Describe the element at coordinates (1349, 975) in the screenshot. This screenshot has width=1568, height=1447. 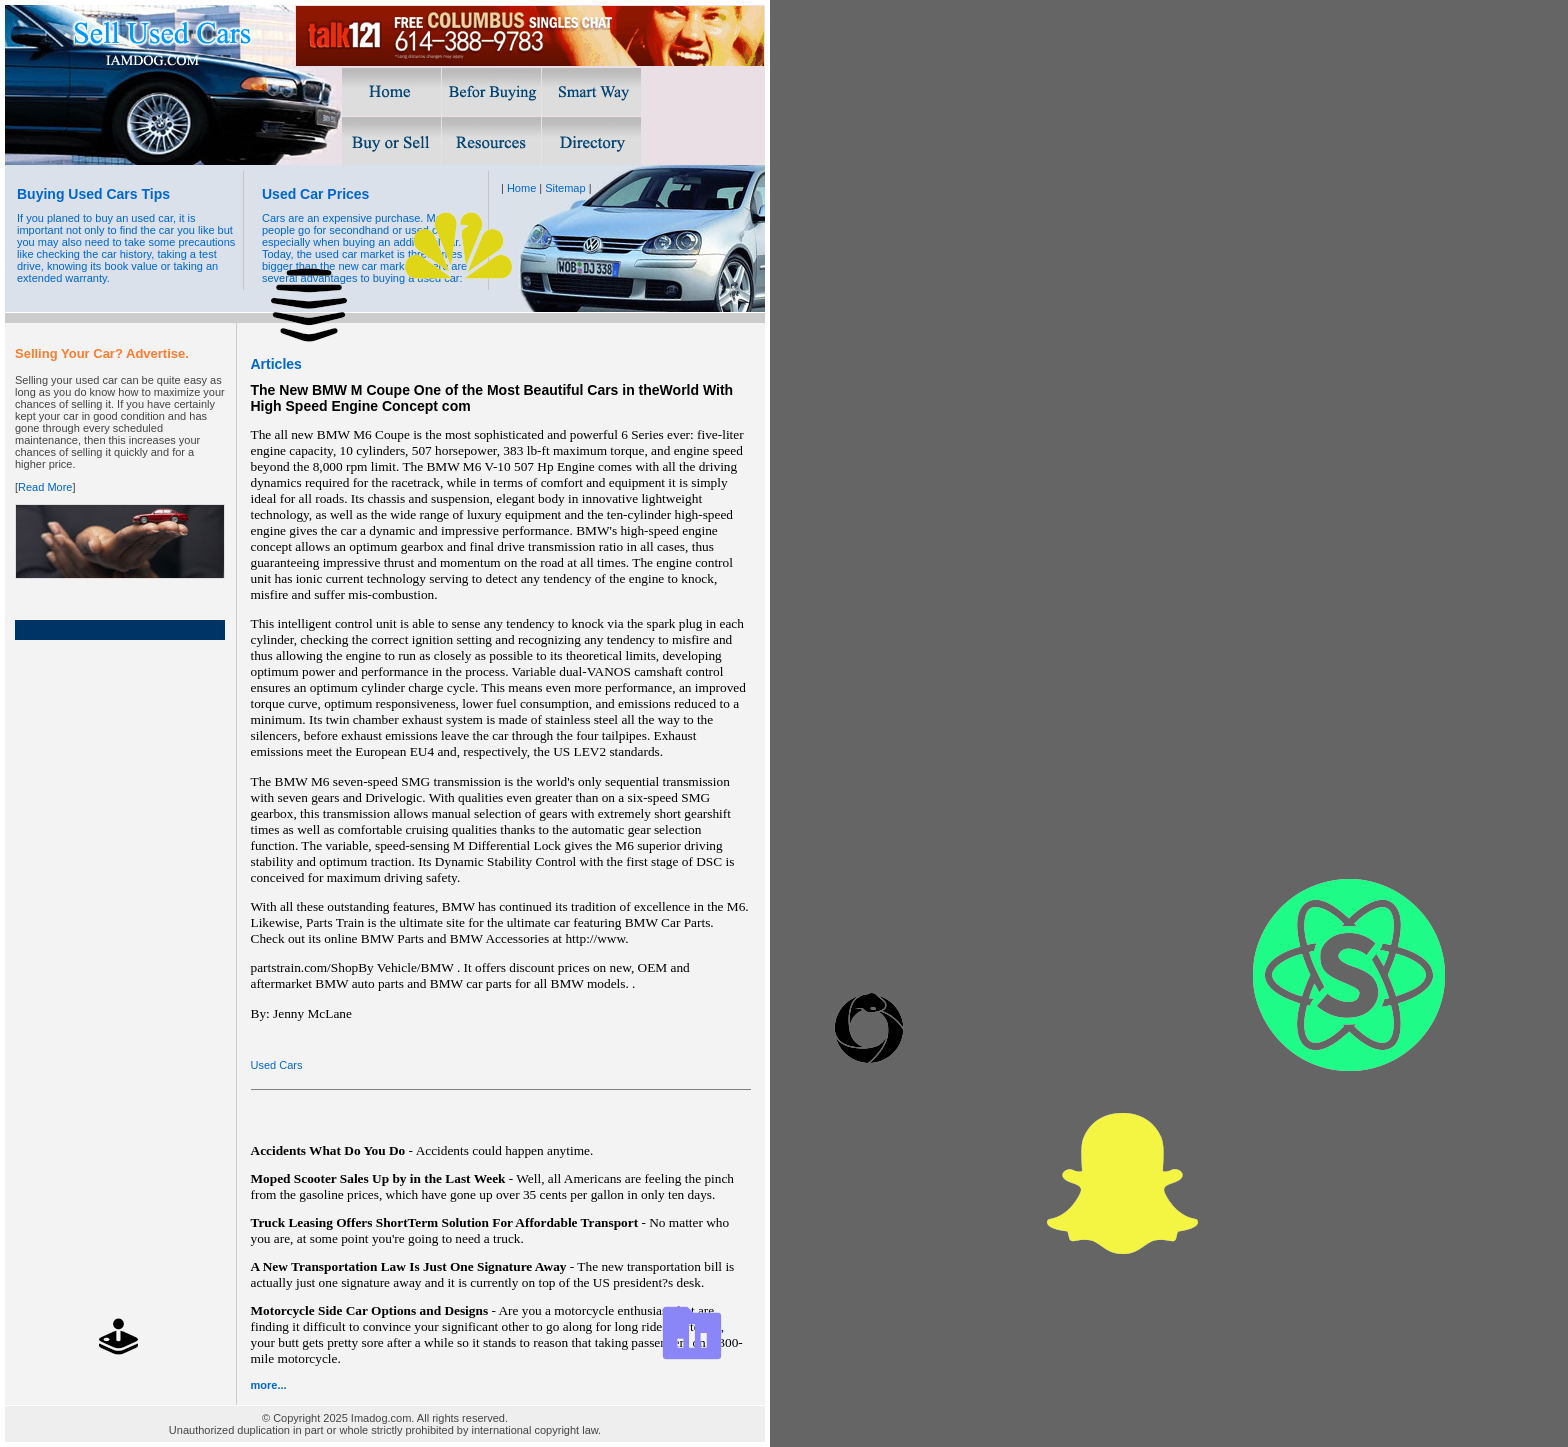
I see `semantic ui react library logo` at that location.